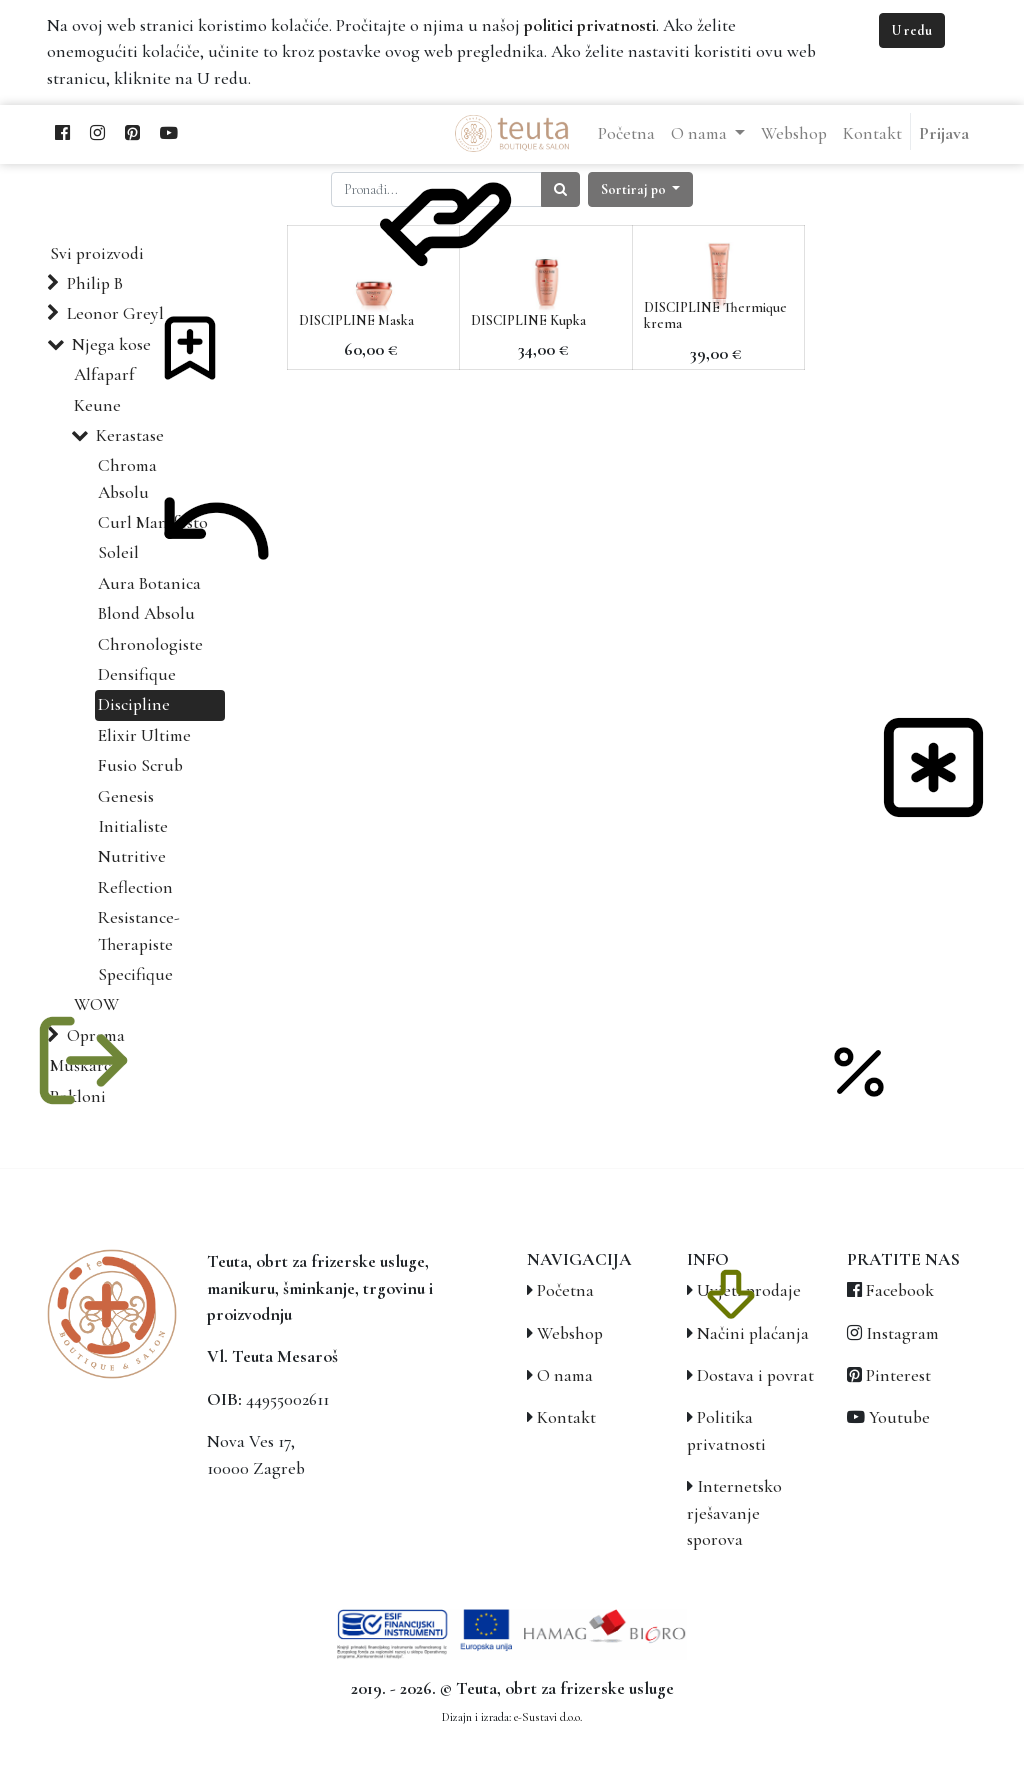  I want to click on access help or support options, so click(445, 218).